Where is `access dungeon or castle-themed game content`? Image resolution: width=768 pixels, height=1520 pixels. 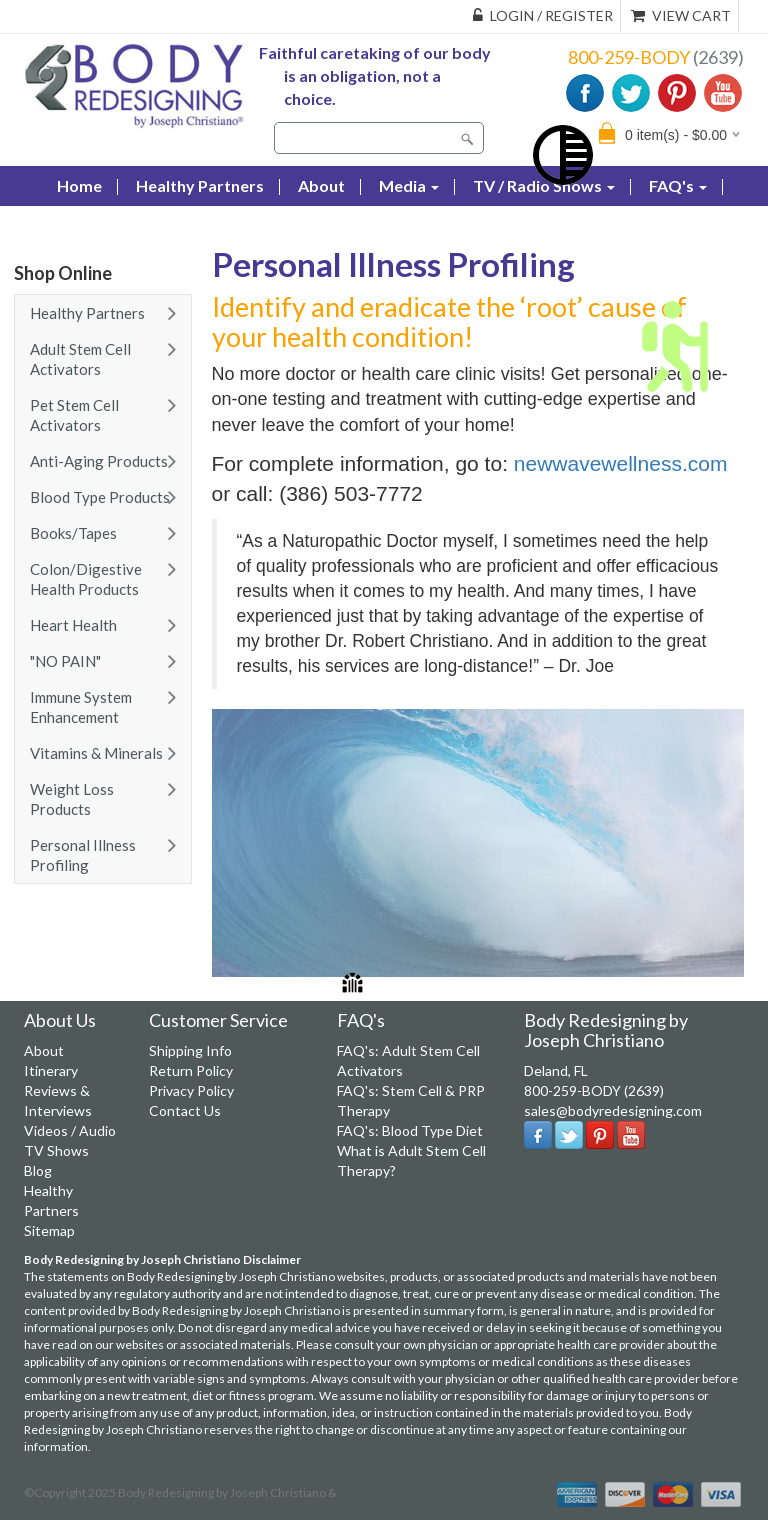 access dungeon or castle-themed game content is located at coordinates (352, 982).